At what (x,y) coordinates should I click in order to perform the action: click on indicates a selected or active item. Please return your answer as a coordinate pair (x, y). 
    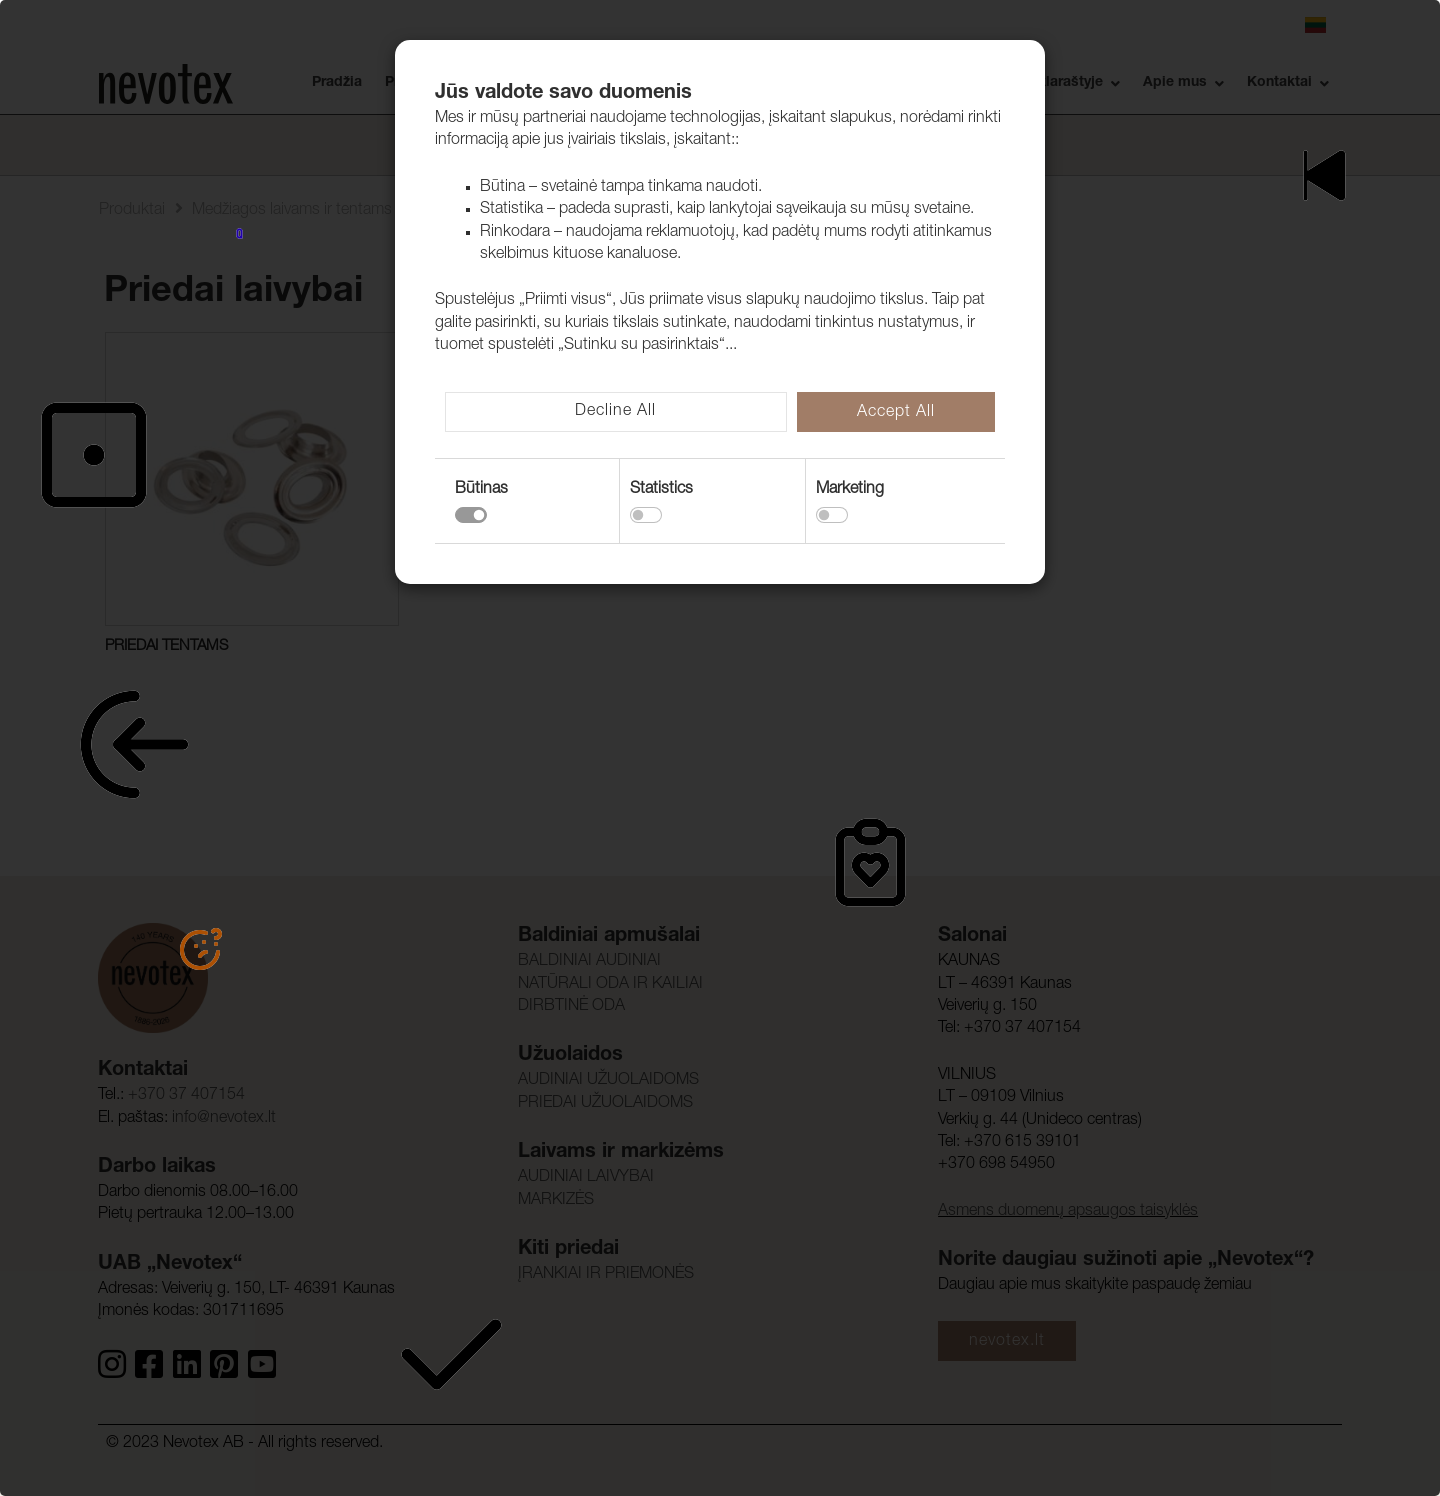
    Looking at the image, I should click on (94, 455).